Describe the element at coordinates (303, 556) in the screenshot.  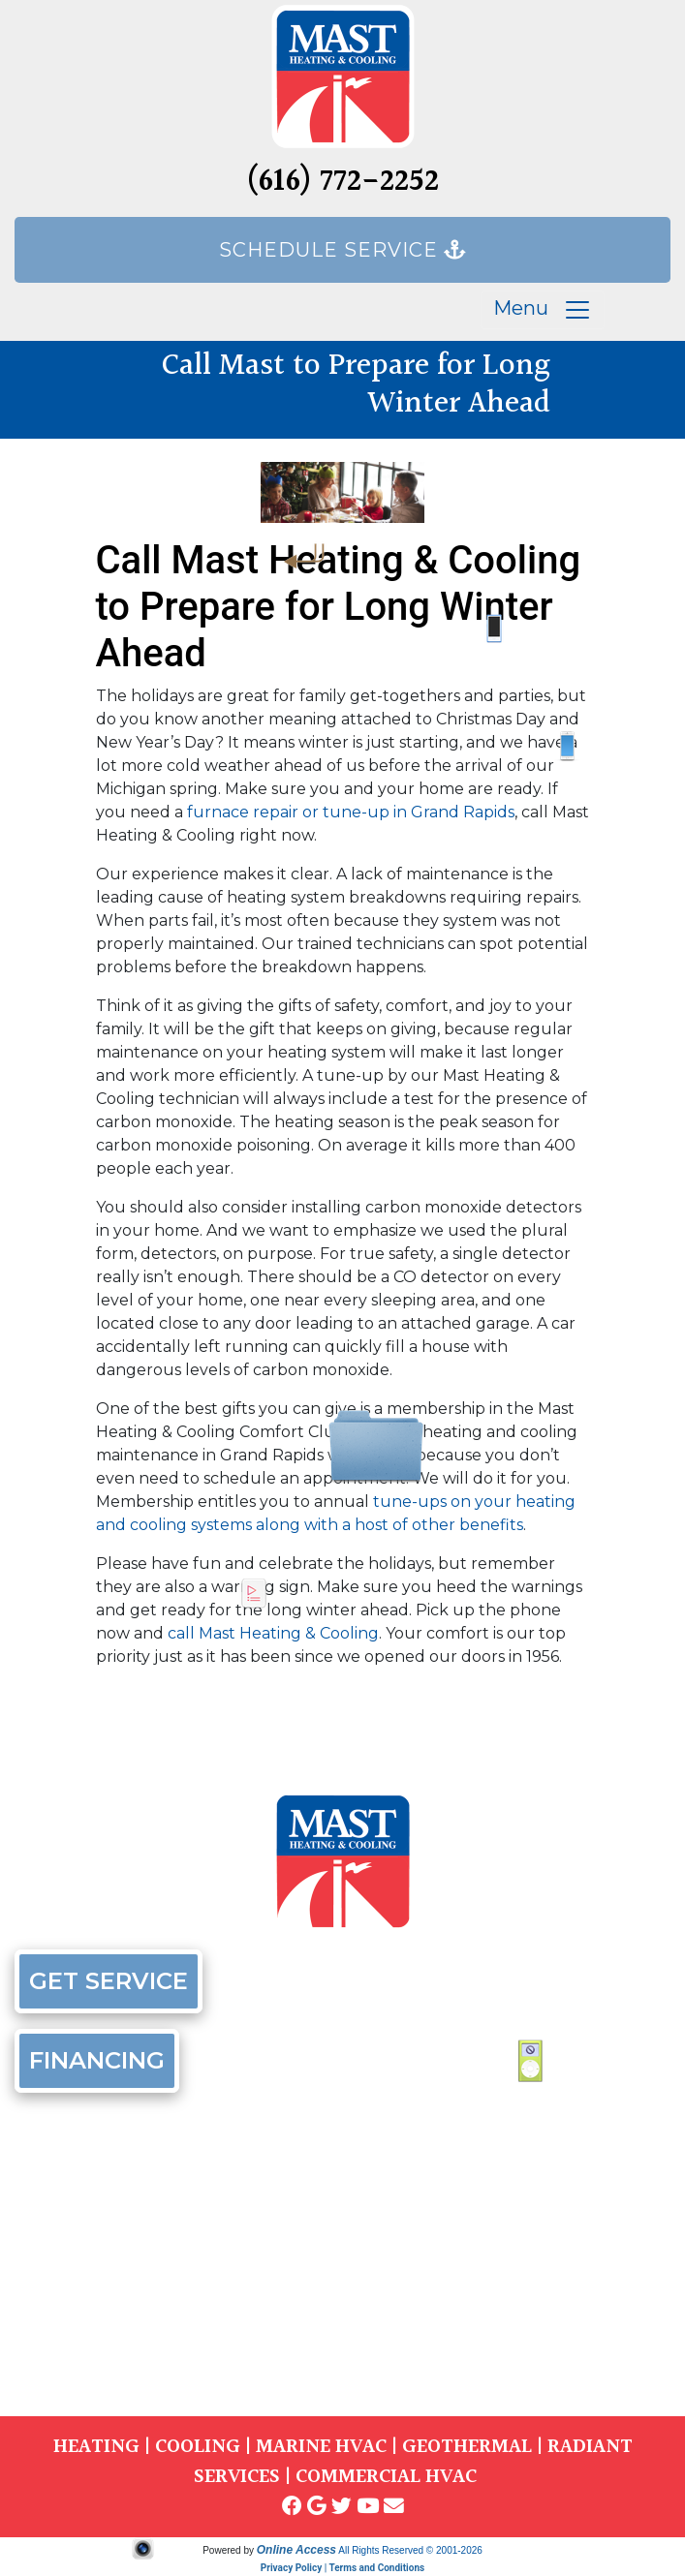
I see `reply to all recipients of an email` at that location.